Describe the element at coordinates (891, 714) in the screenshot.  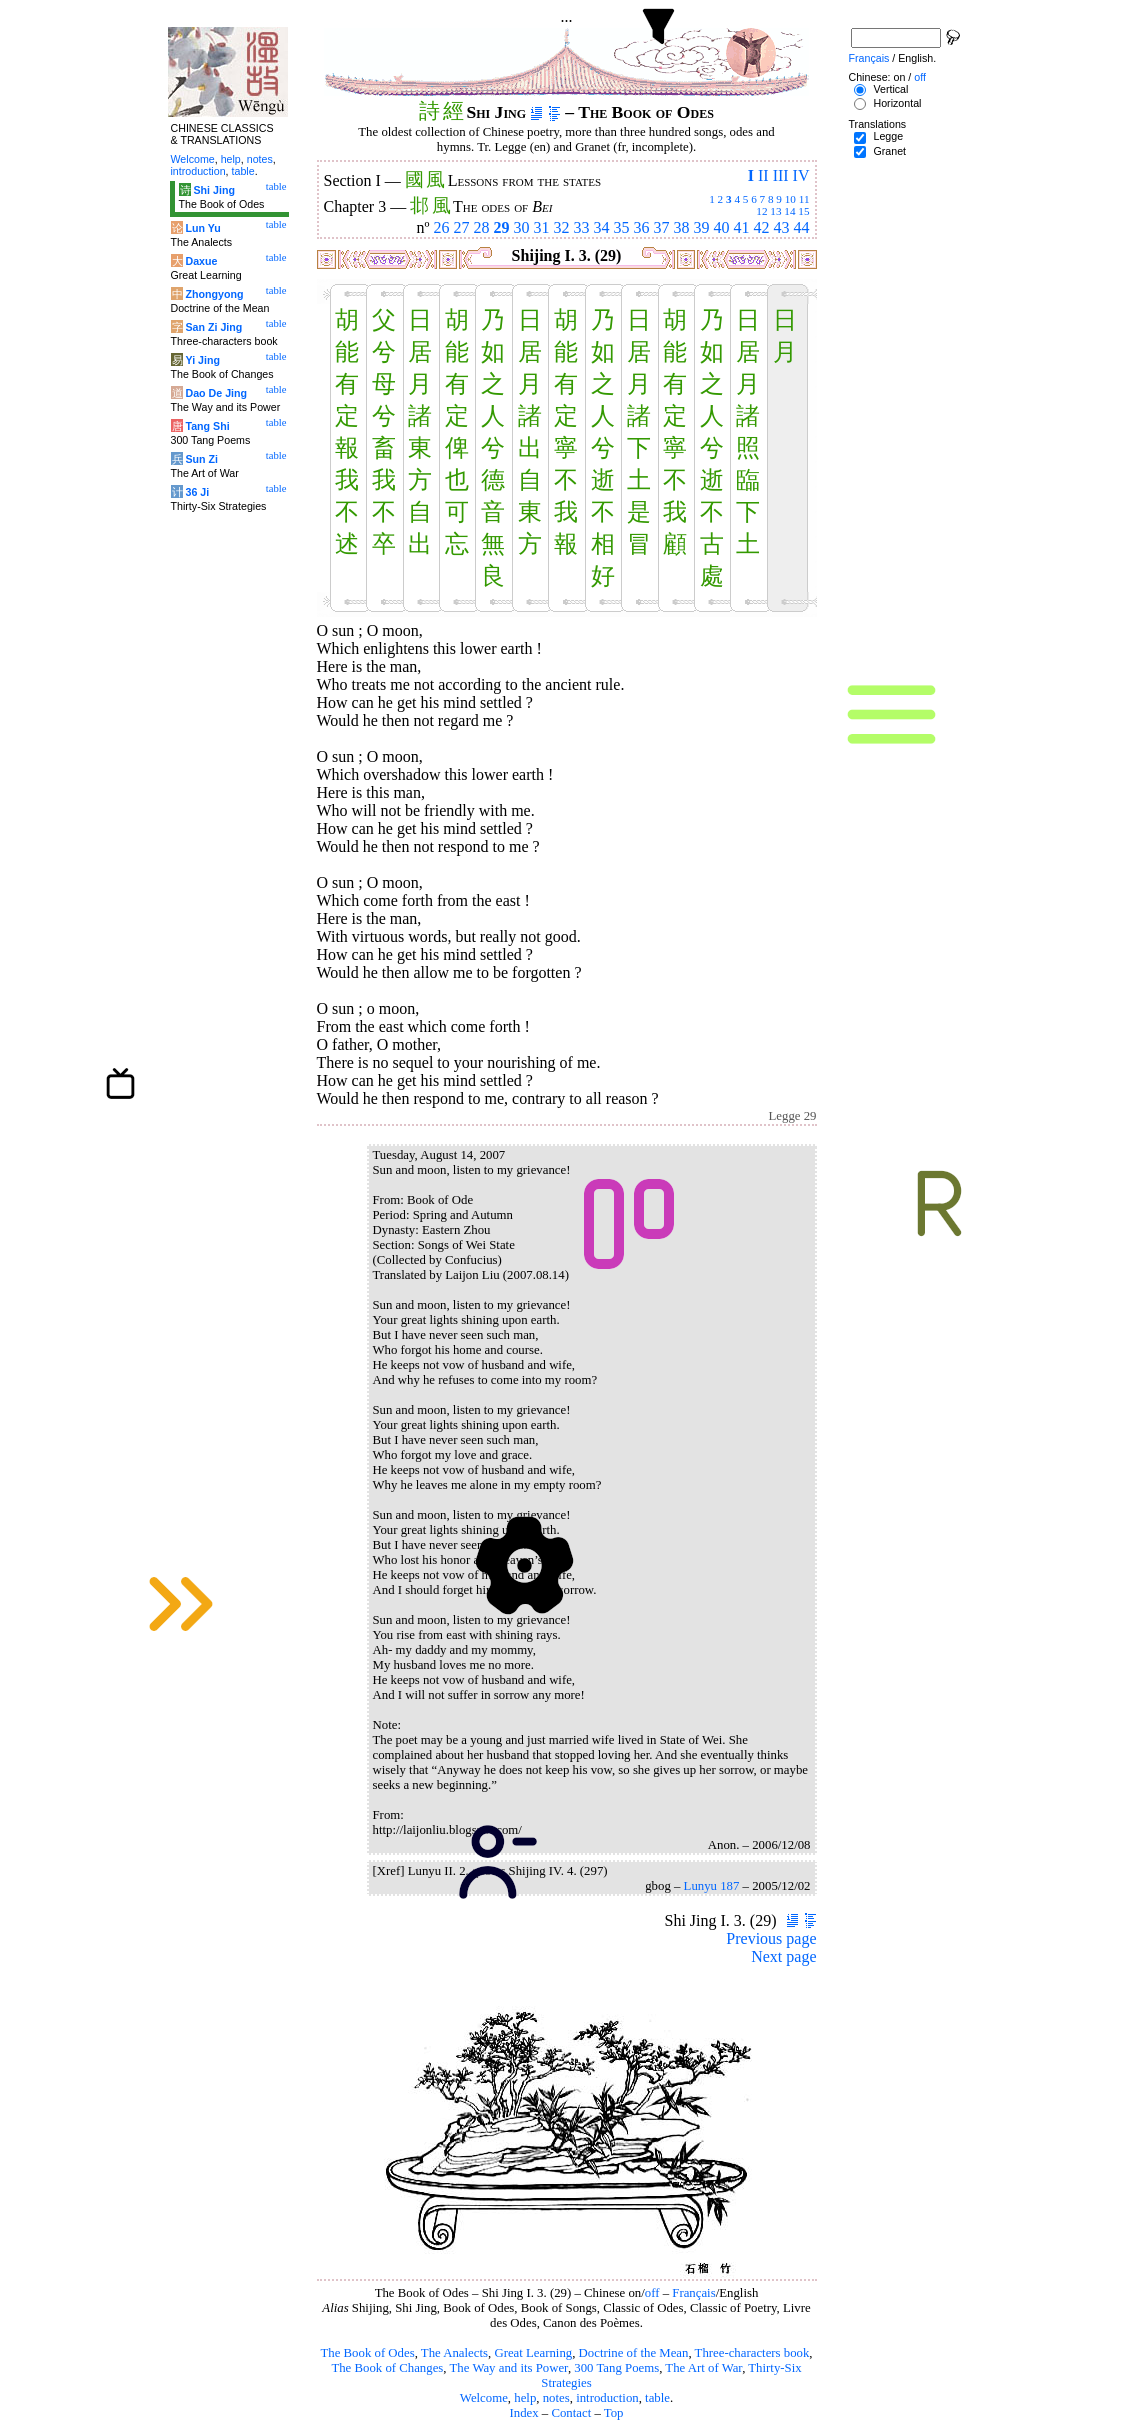
I see `open navigation menu` at that location.